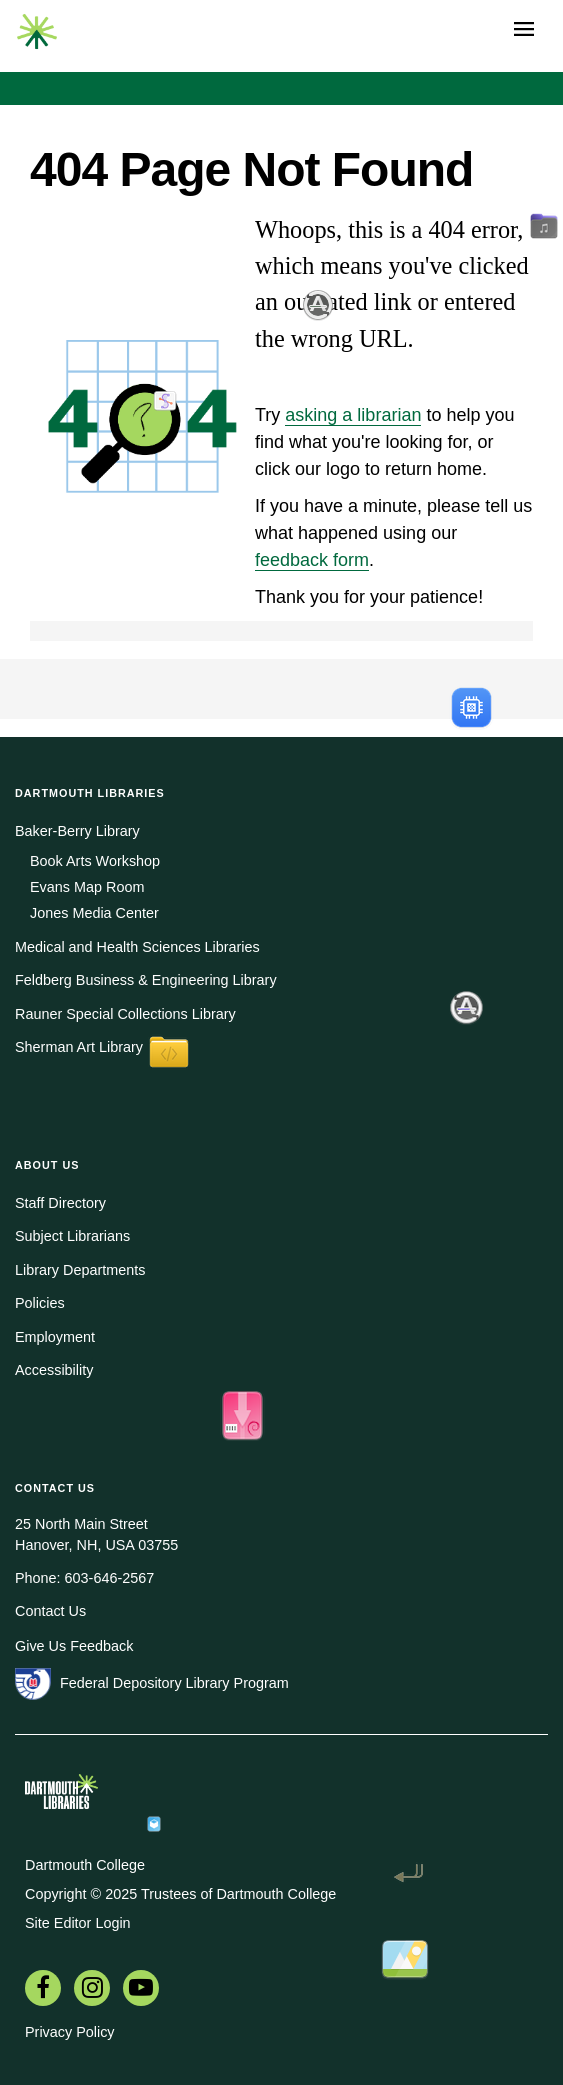  I want to click on reply to all recipients of an email, so click(408, 1871).